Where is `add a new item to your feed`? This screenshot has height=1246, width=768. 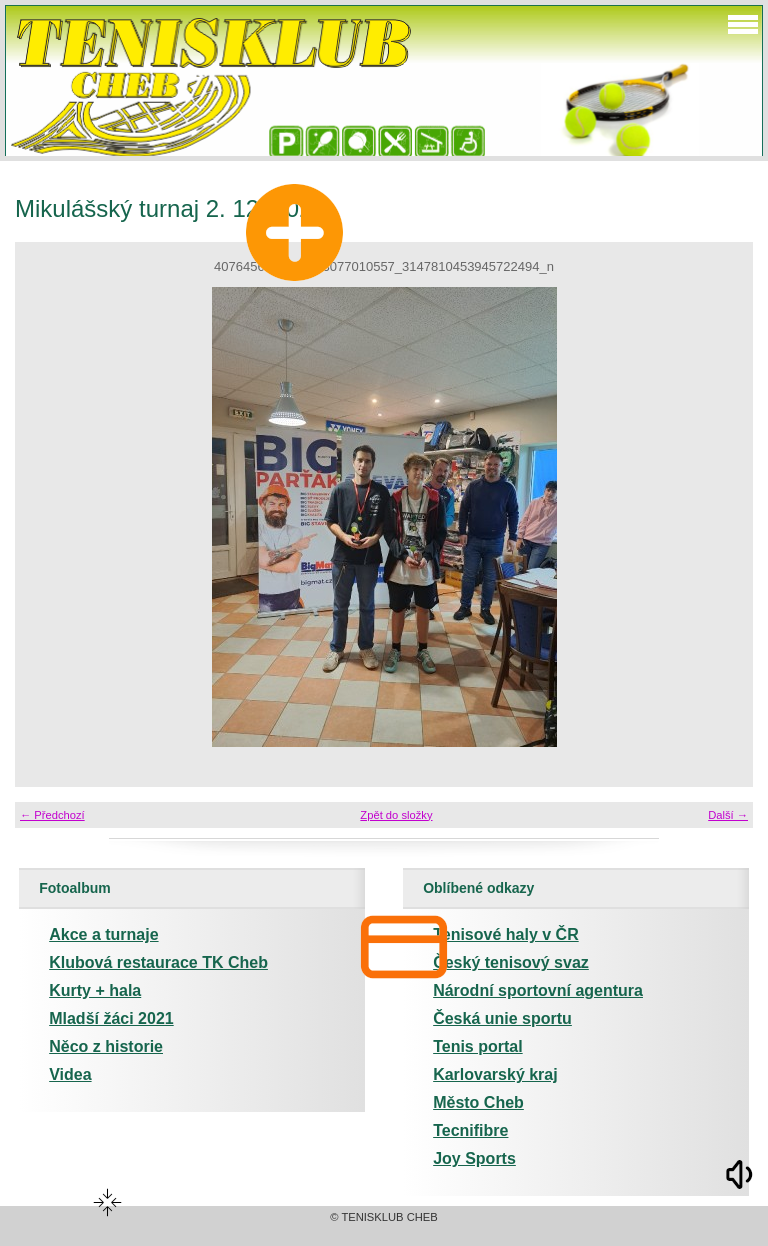
add a new item to your feed is located at coordinates (294, 232).